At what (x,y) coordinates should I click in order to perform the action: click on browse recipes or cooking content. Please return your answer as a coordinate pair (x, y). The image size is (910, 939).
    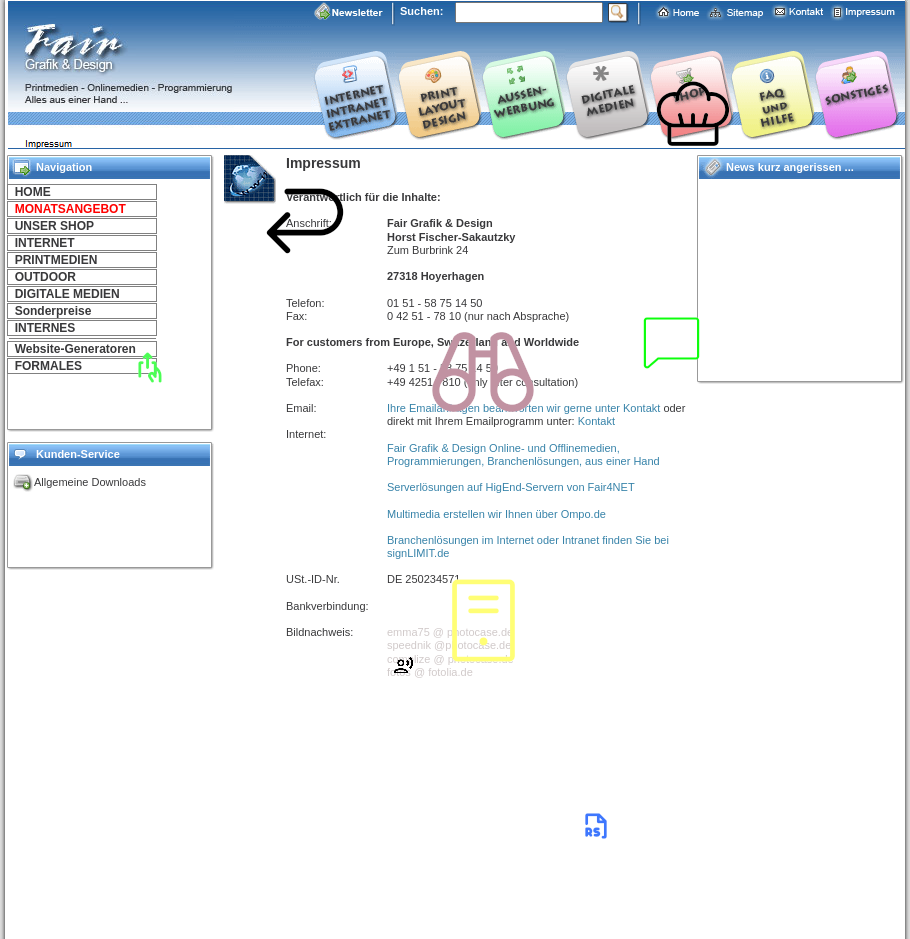
    Looking at the image, I should click on (693, 115).